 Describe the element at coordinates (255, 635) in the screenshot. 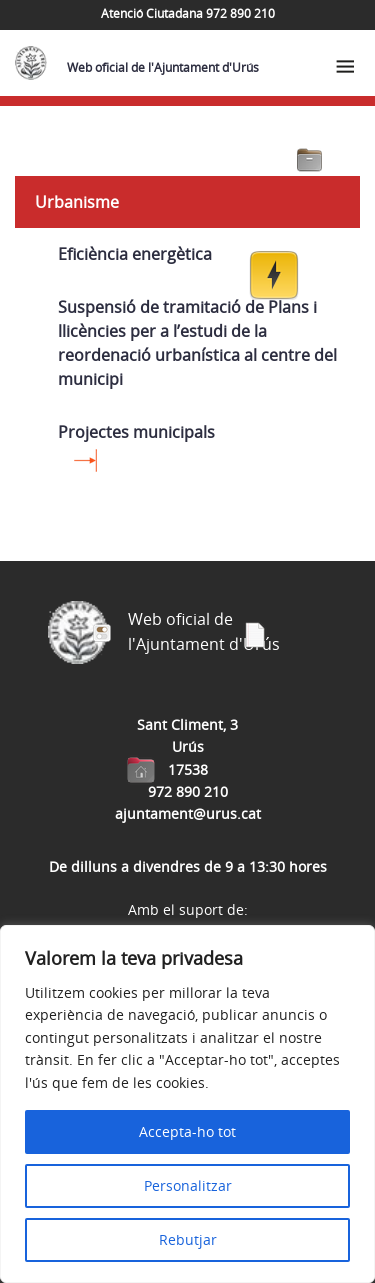

I see `open a text document` at that location.